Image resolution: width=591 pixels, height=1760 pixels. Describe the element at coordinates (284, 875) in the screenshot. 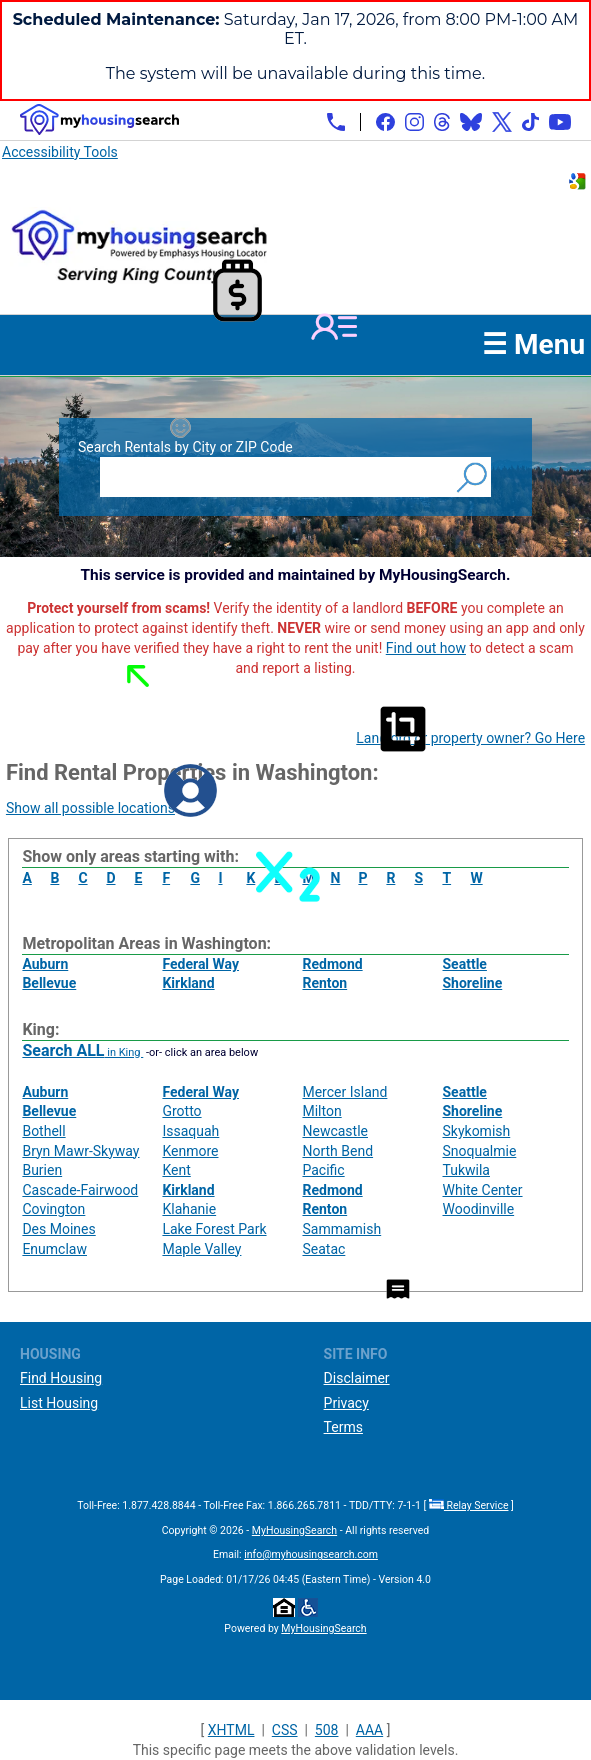

I see `format text as subscript` at that location.